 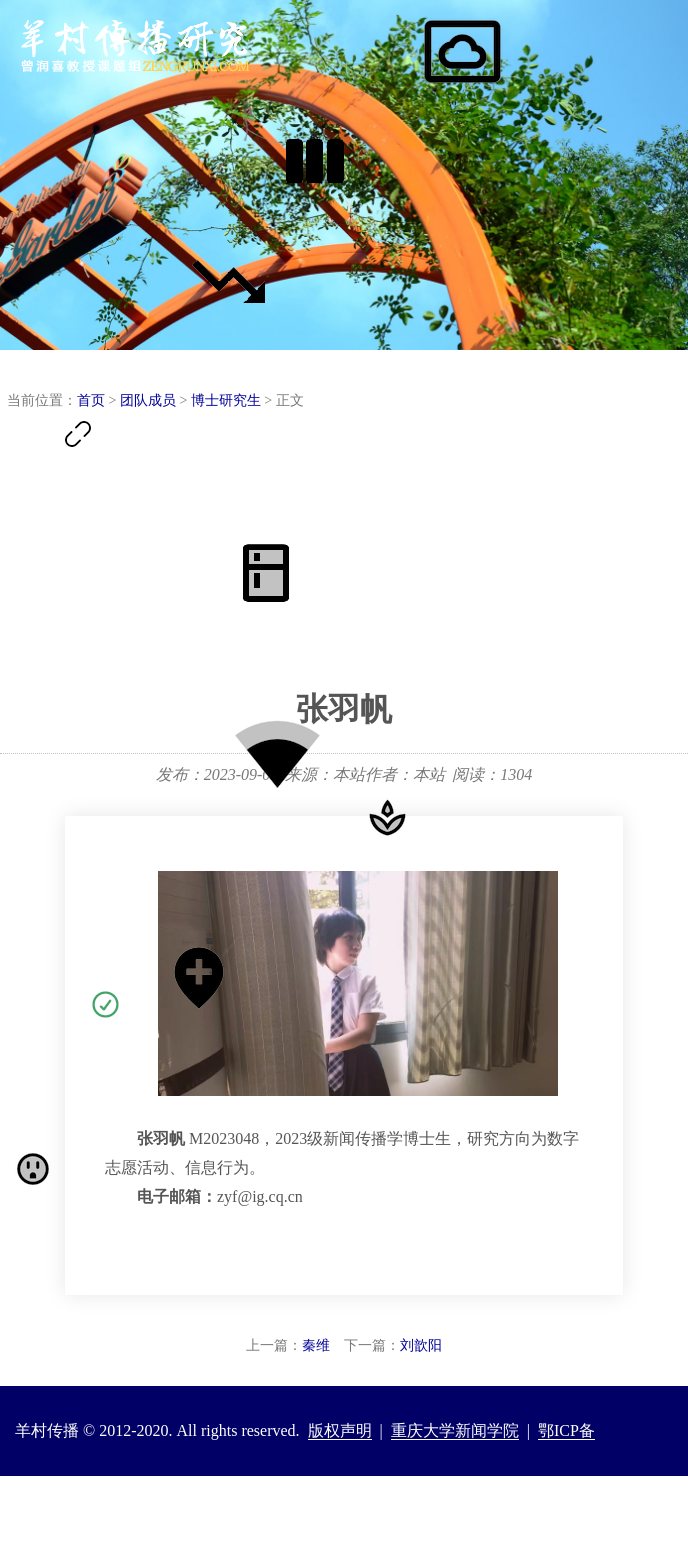 What do you see at coordinates (199, 978) in the screenshot?
I see `add a new location pin` at bounding box center [199, 978].